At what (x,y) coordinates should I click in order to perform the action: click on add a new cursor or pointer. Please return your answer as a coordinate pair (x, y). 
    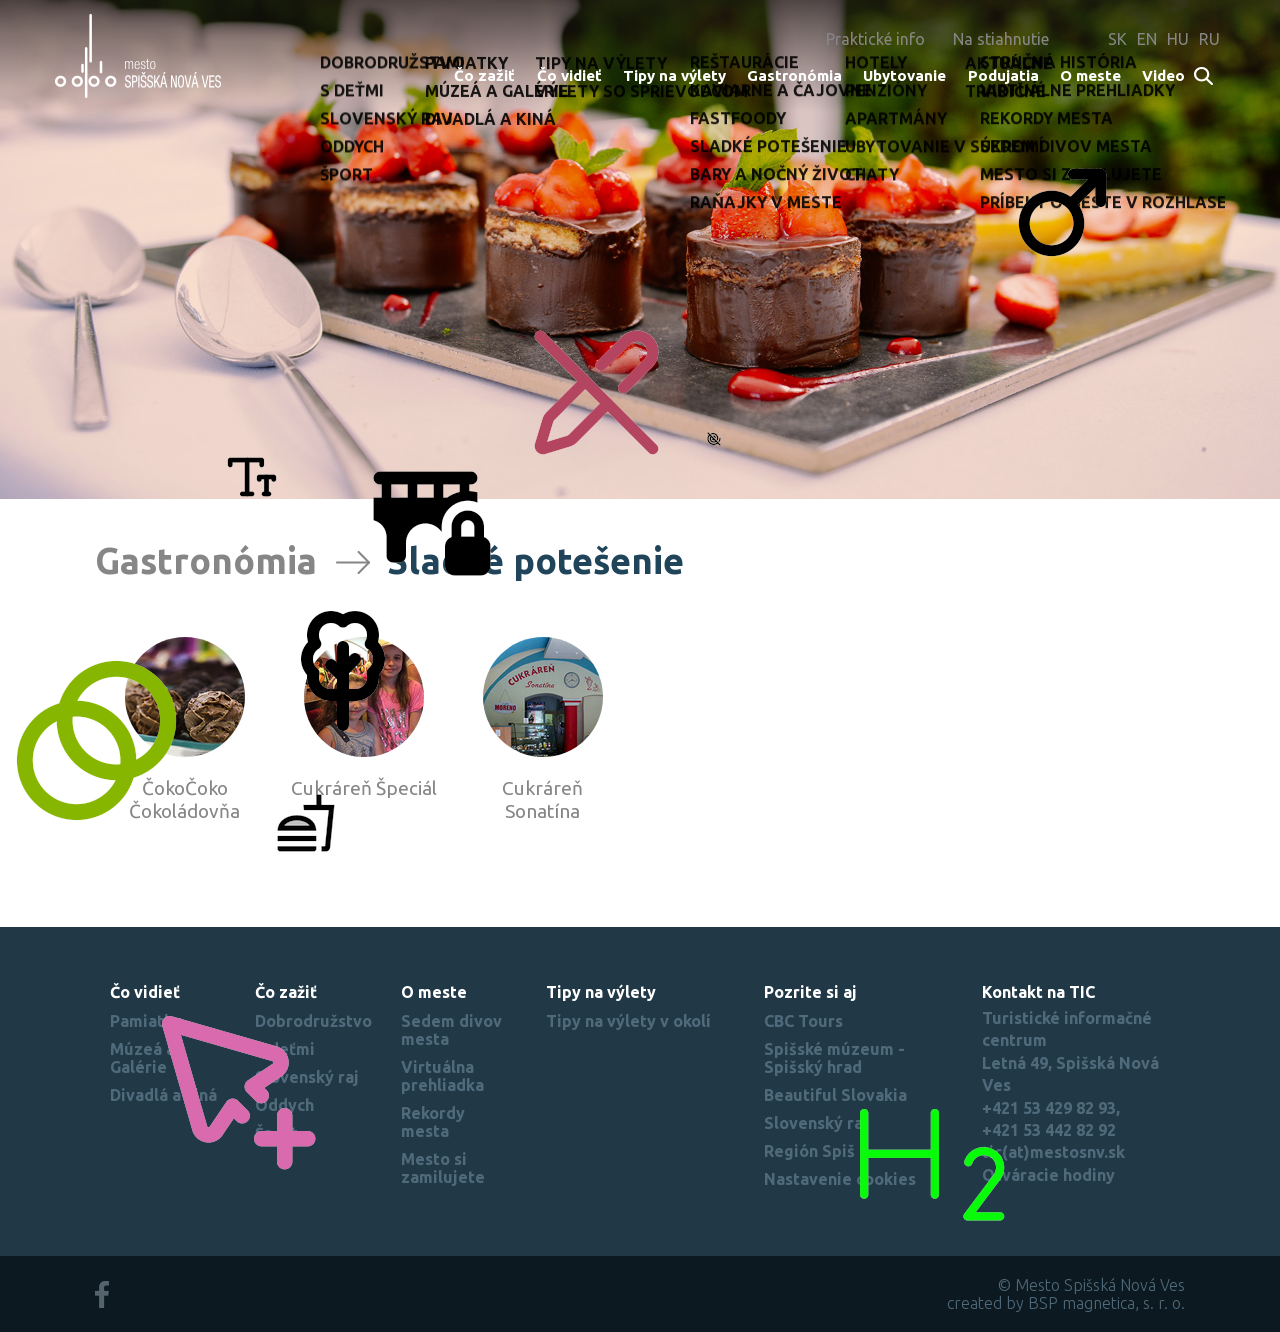
    Looking at the image, I should click on (231, 1085).